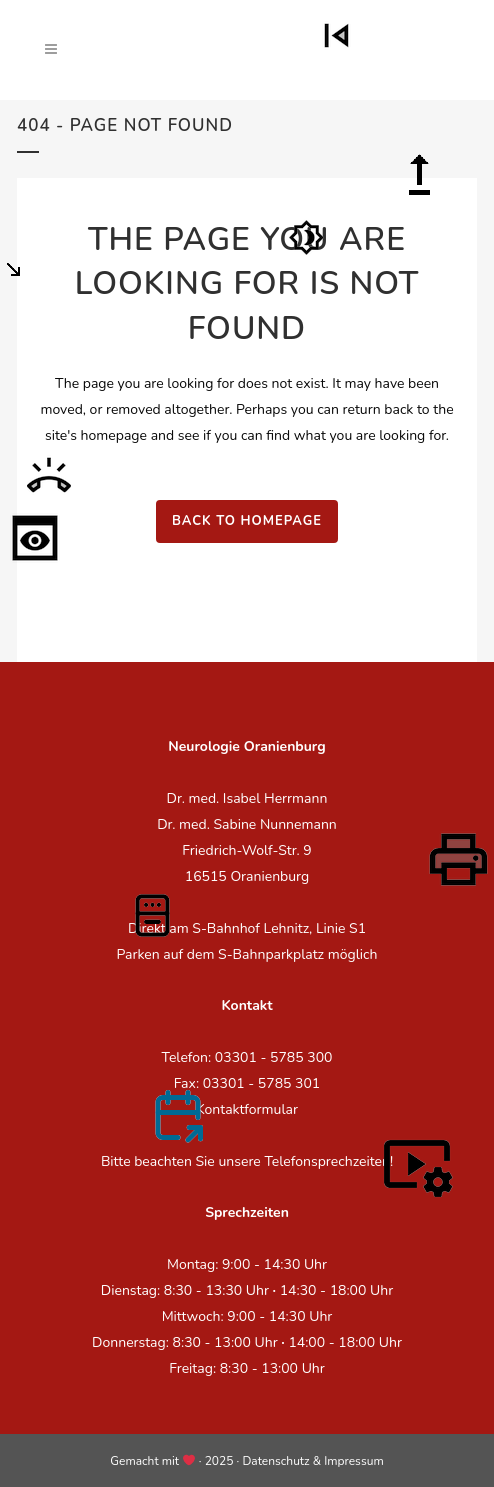 The image size is (494, 1487). I want to click on access cooking or kitchen appliances, so click(152, 915).